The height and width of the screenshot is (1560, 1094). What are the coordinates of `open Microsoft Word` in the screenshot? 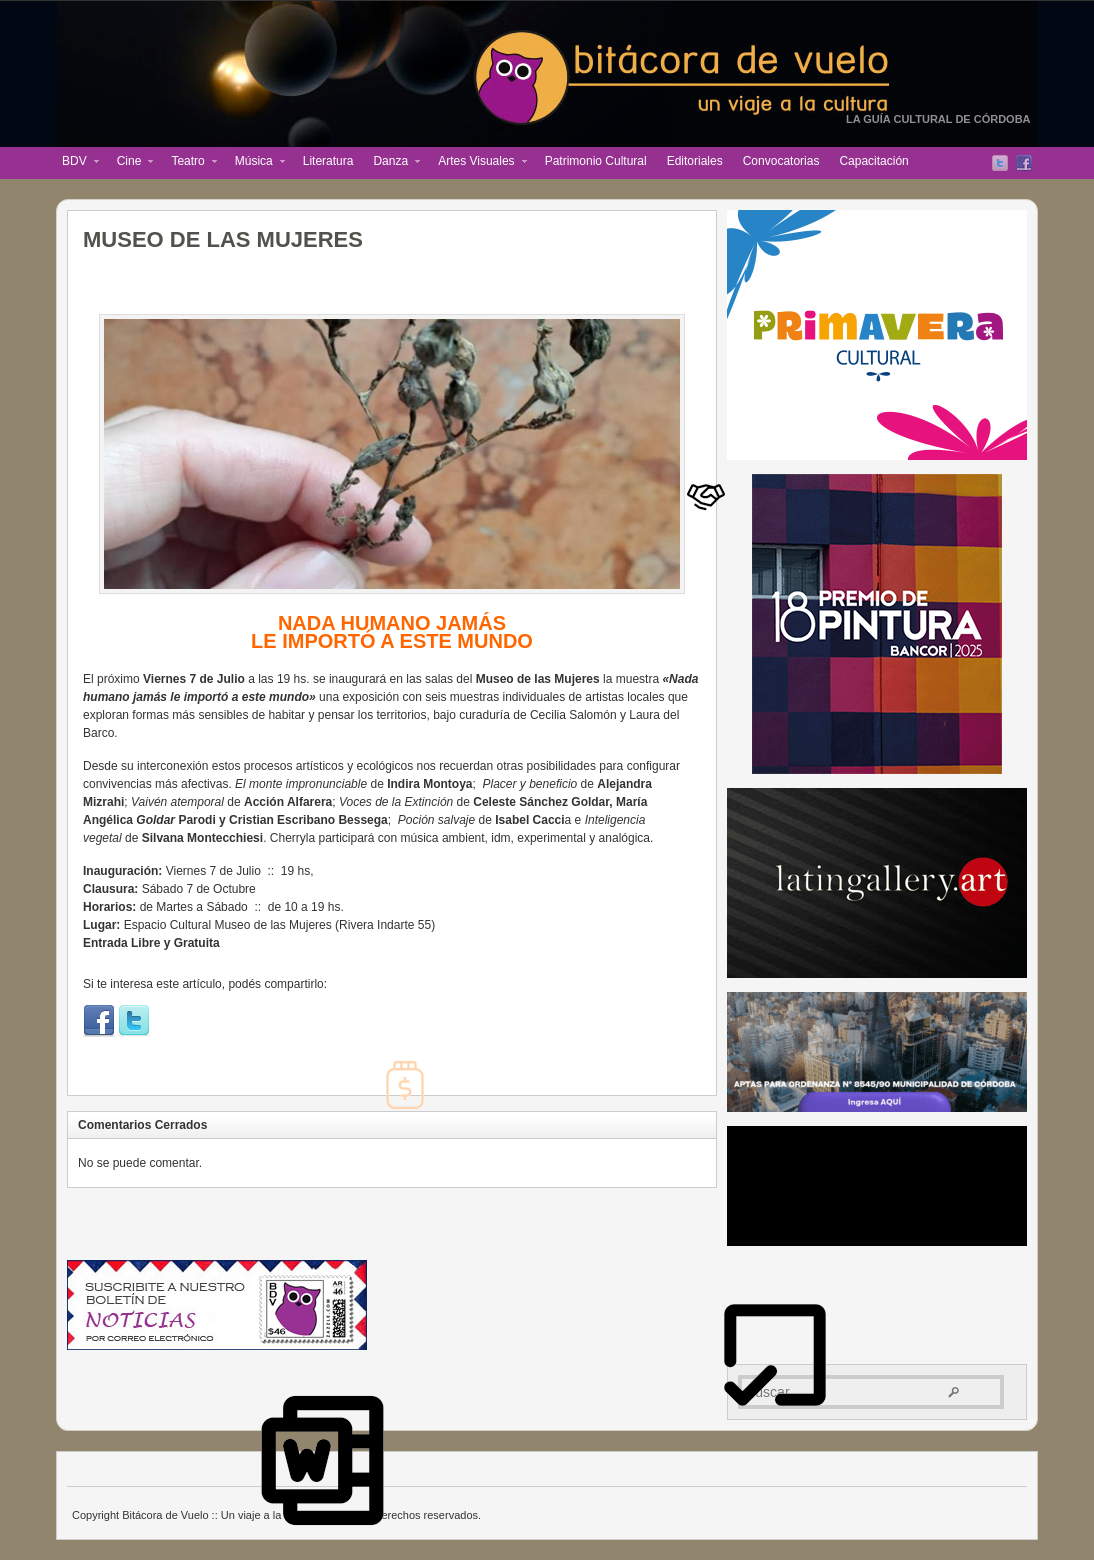 It's located at (328, 1460).